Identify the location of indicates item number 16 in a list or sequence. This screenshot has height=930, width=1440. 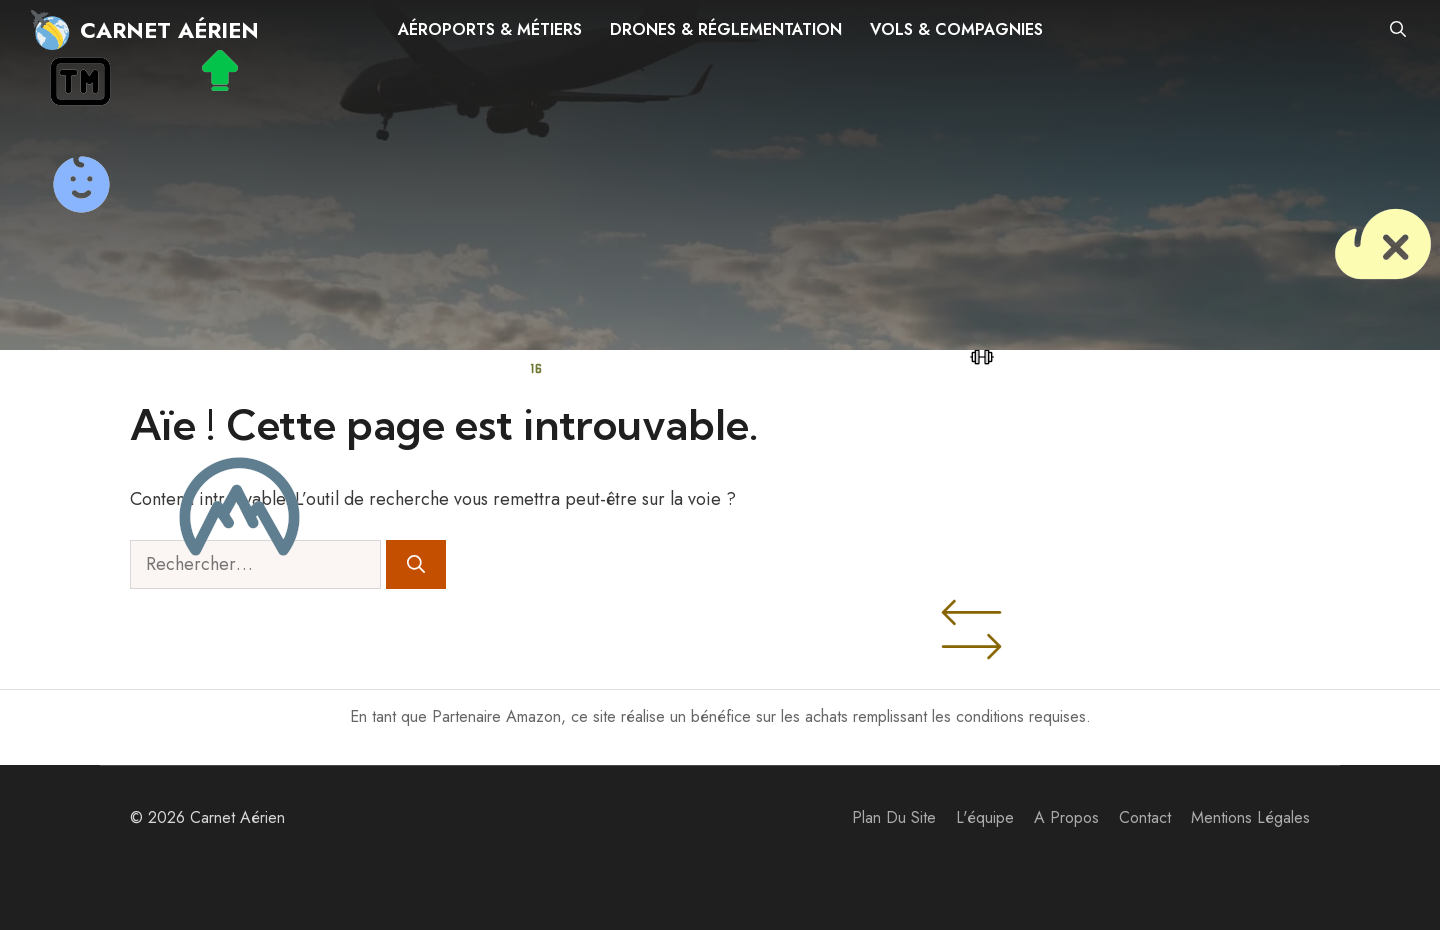
(535, 368).